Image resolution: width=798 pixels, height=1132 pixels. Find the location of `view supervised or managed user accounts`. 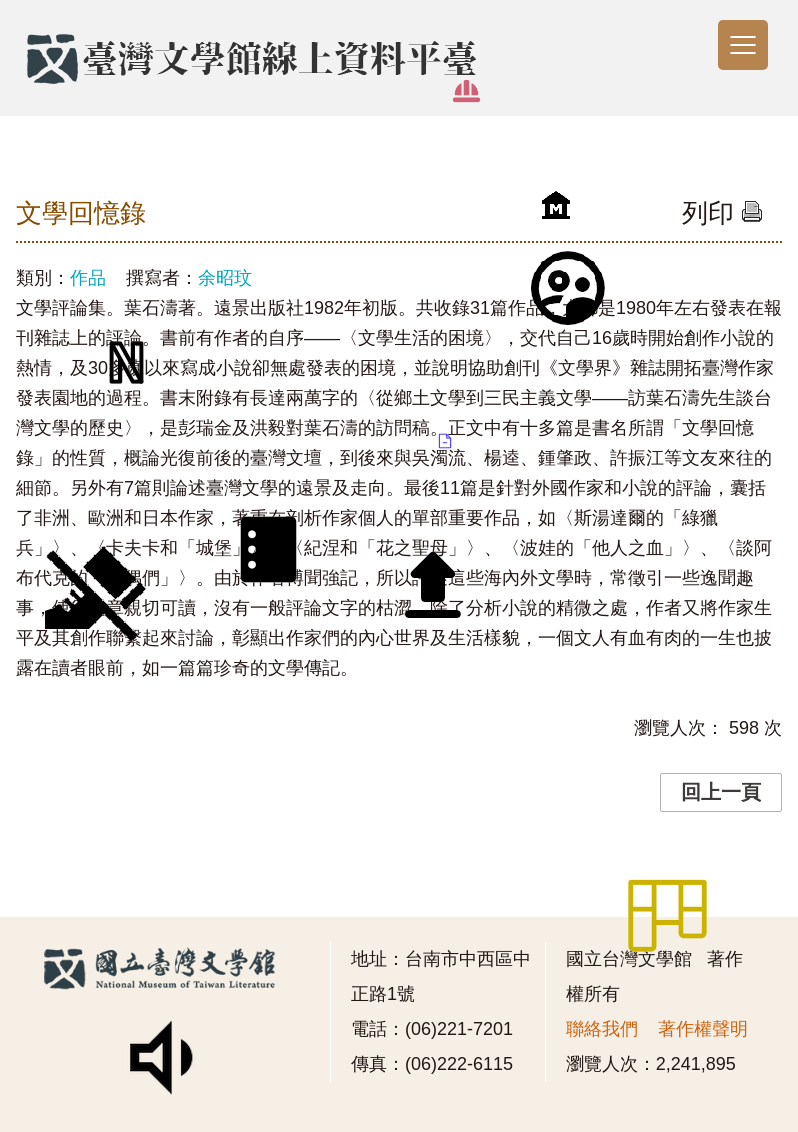

view supervised or managed user accounts is located at coordinates (568, 288).